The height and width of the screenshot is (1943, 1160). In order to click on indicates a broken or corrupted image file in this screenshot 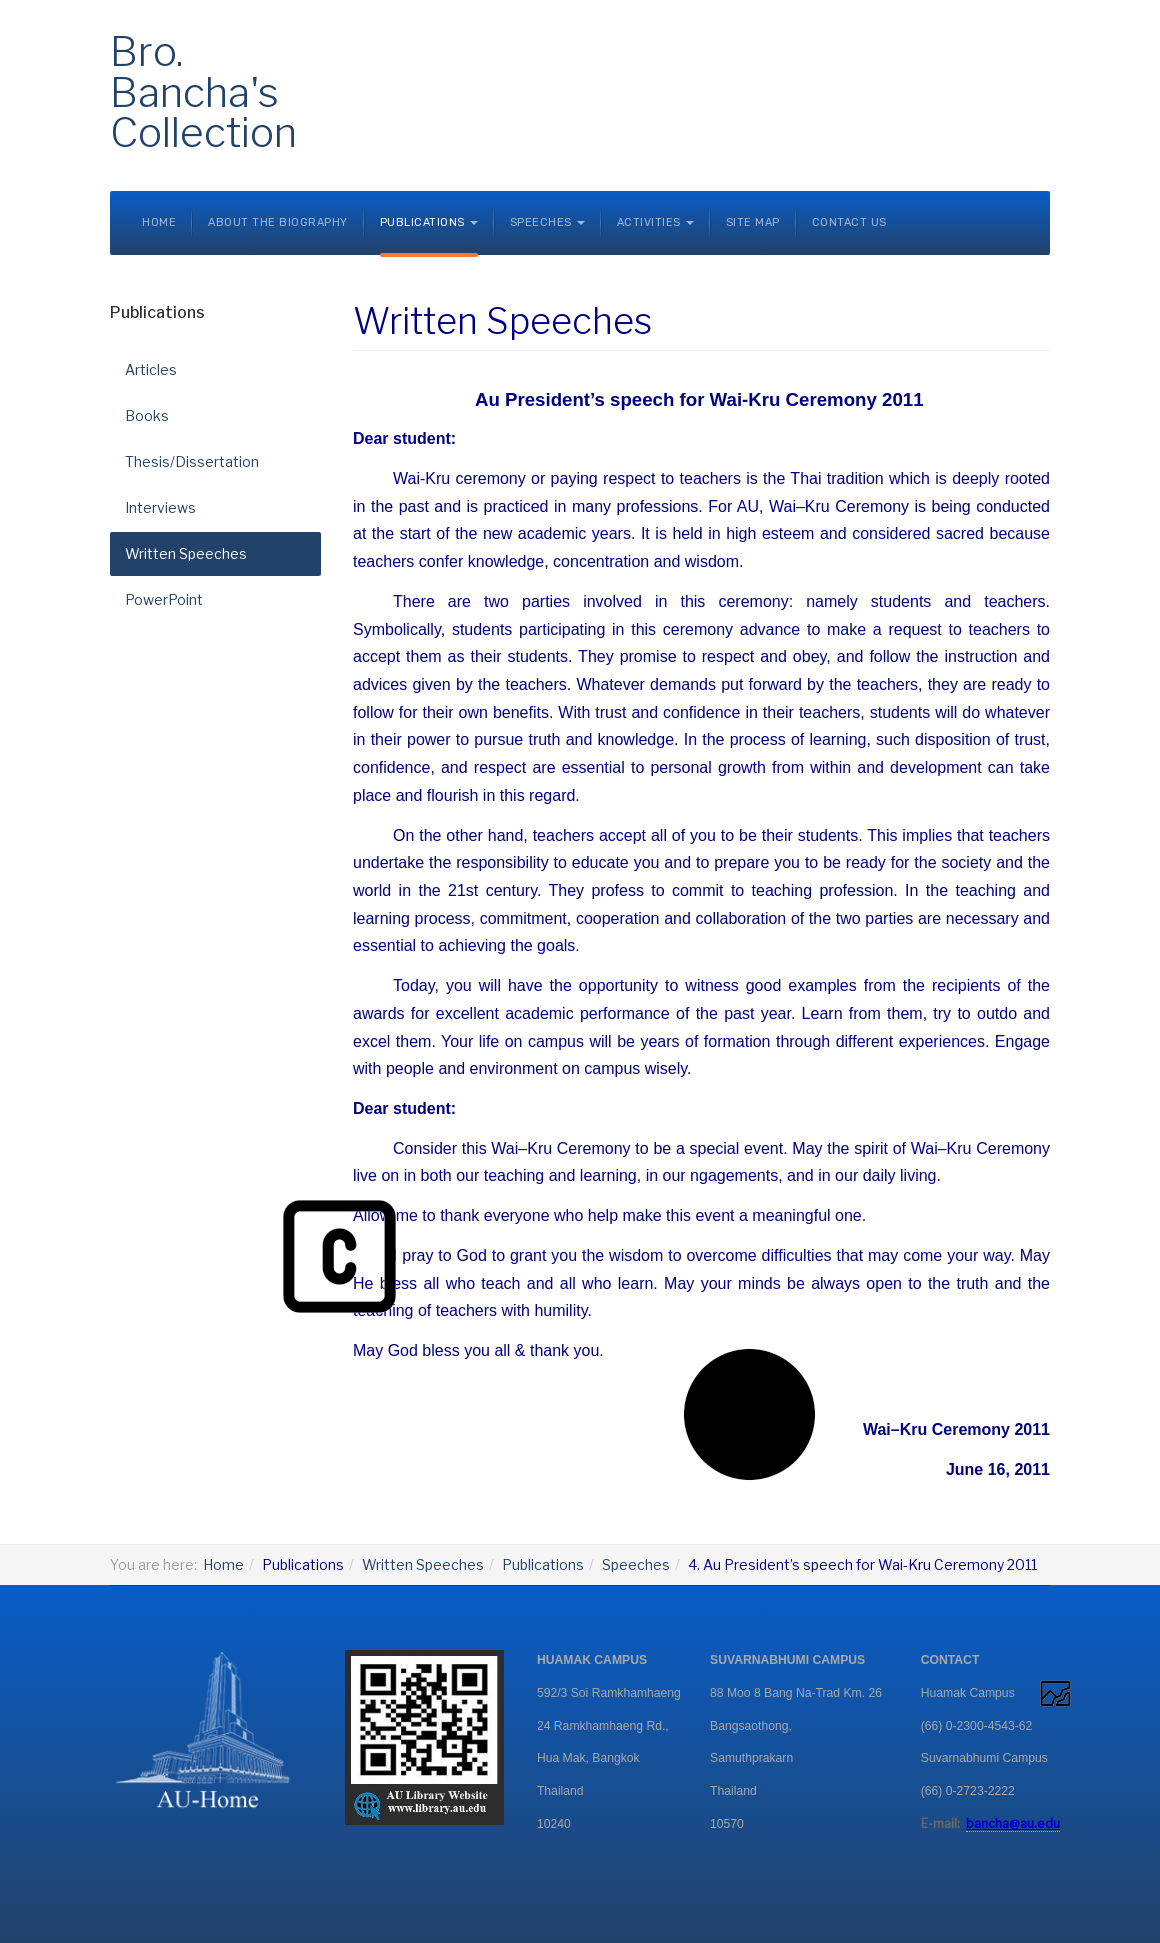, I will do `click(1055, 1693)`.